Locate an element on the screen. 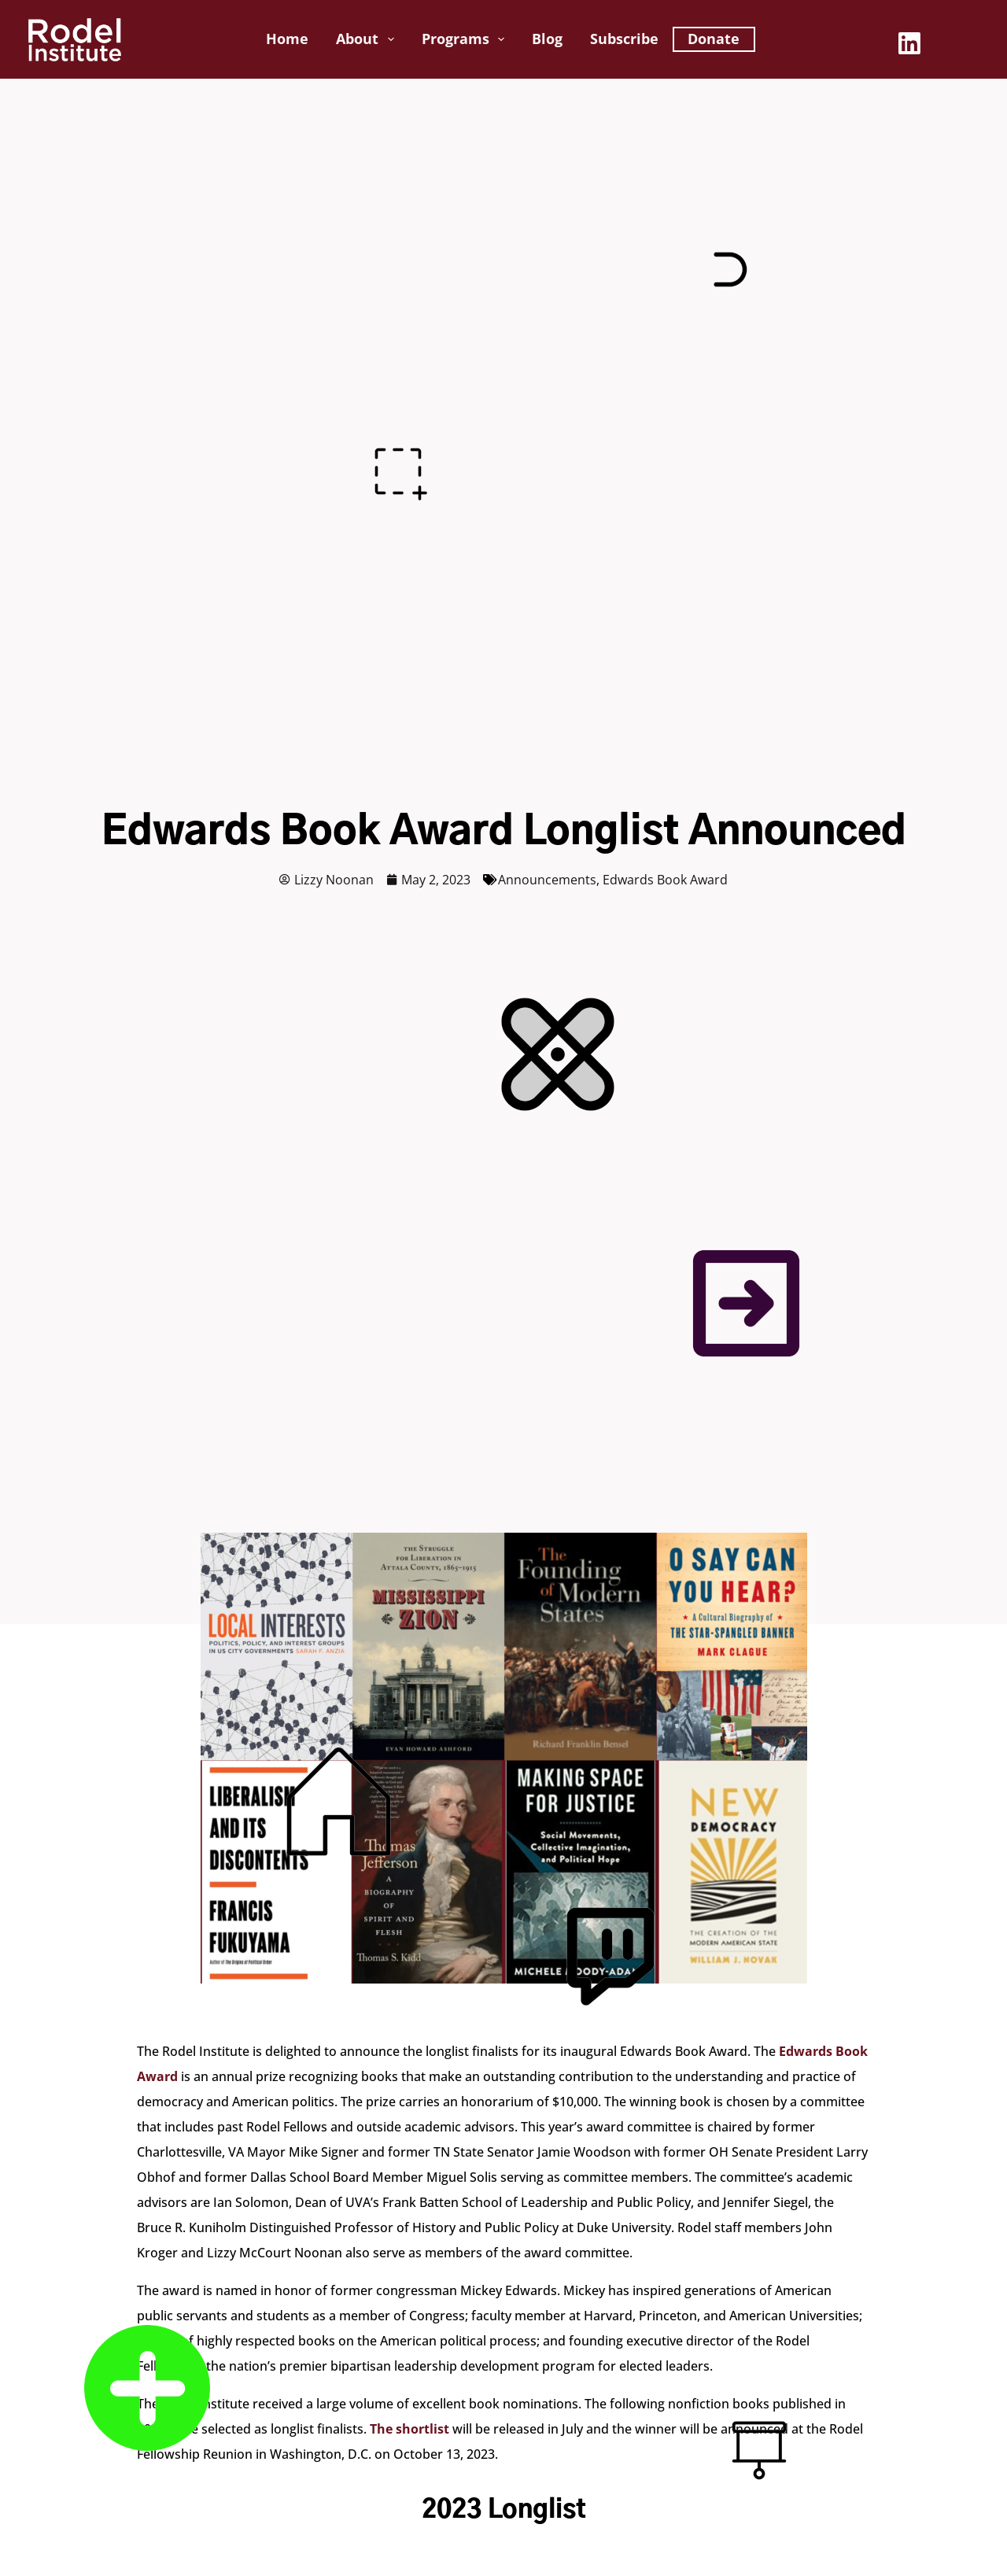 This screenshot has width=1007, height=2576. navigate to home screen is located at coordinates (338, 1803).